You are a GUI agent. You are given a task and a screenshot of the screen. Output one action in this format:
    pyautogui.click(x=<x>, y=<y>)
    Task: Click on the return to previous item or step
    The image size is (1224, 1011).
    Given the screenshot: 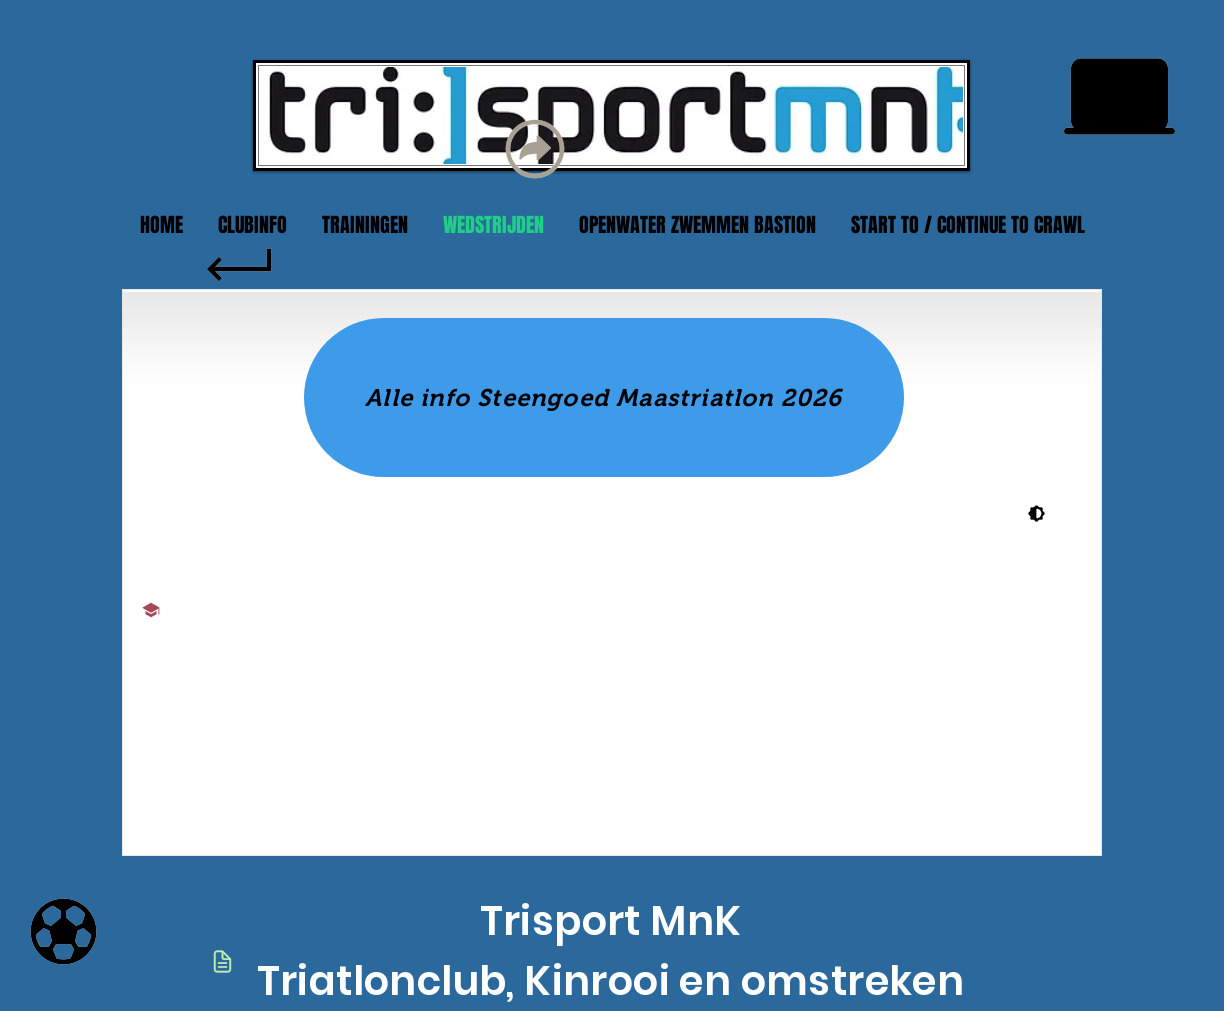 What is the action you would take?
    pyautogui.click(x=239, y=264)
    